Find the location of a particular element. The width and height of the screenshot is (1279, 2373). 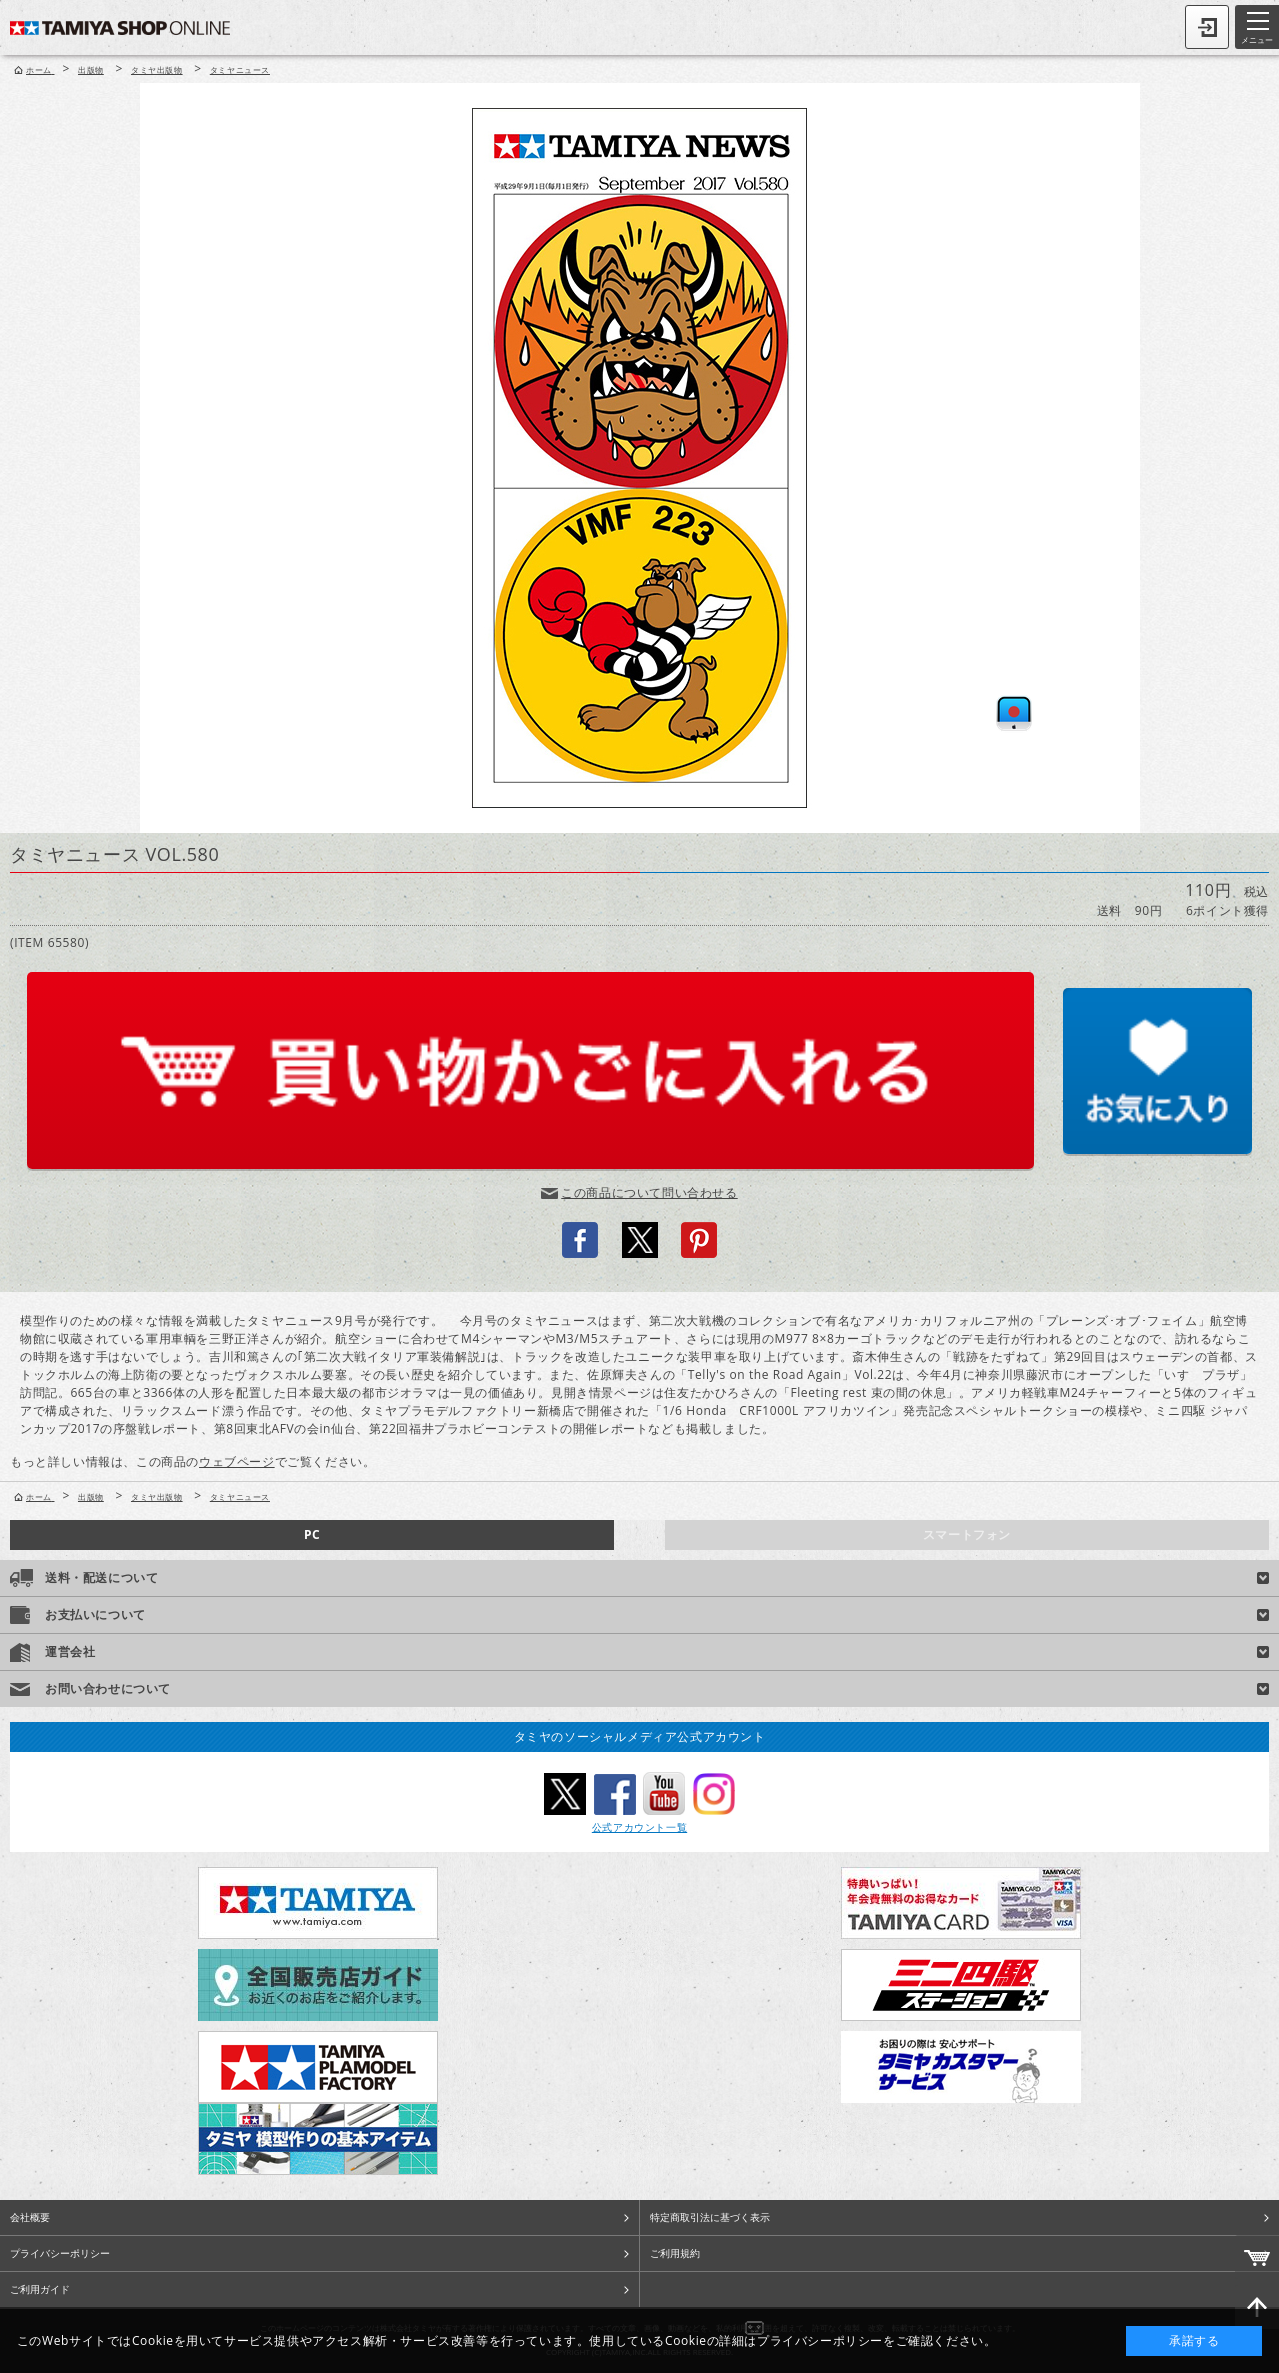

launch xwayland video bridge for screen sharing is located at coordinates (1014, 713).